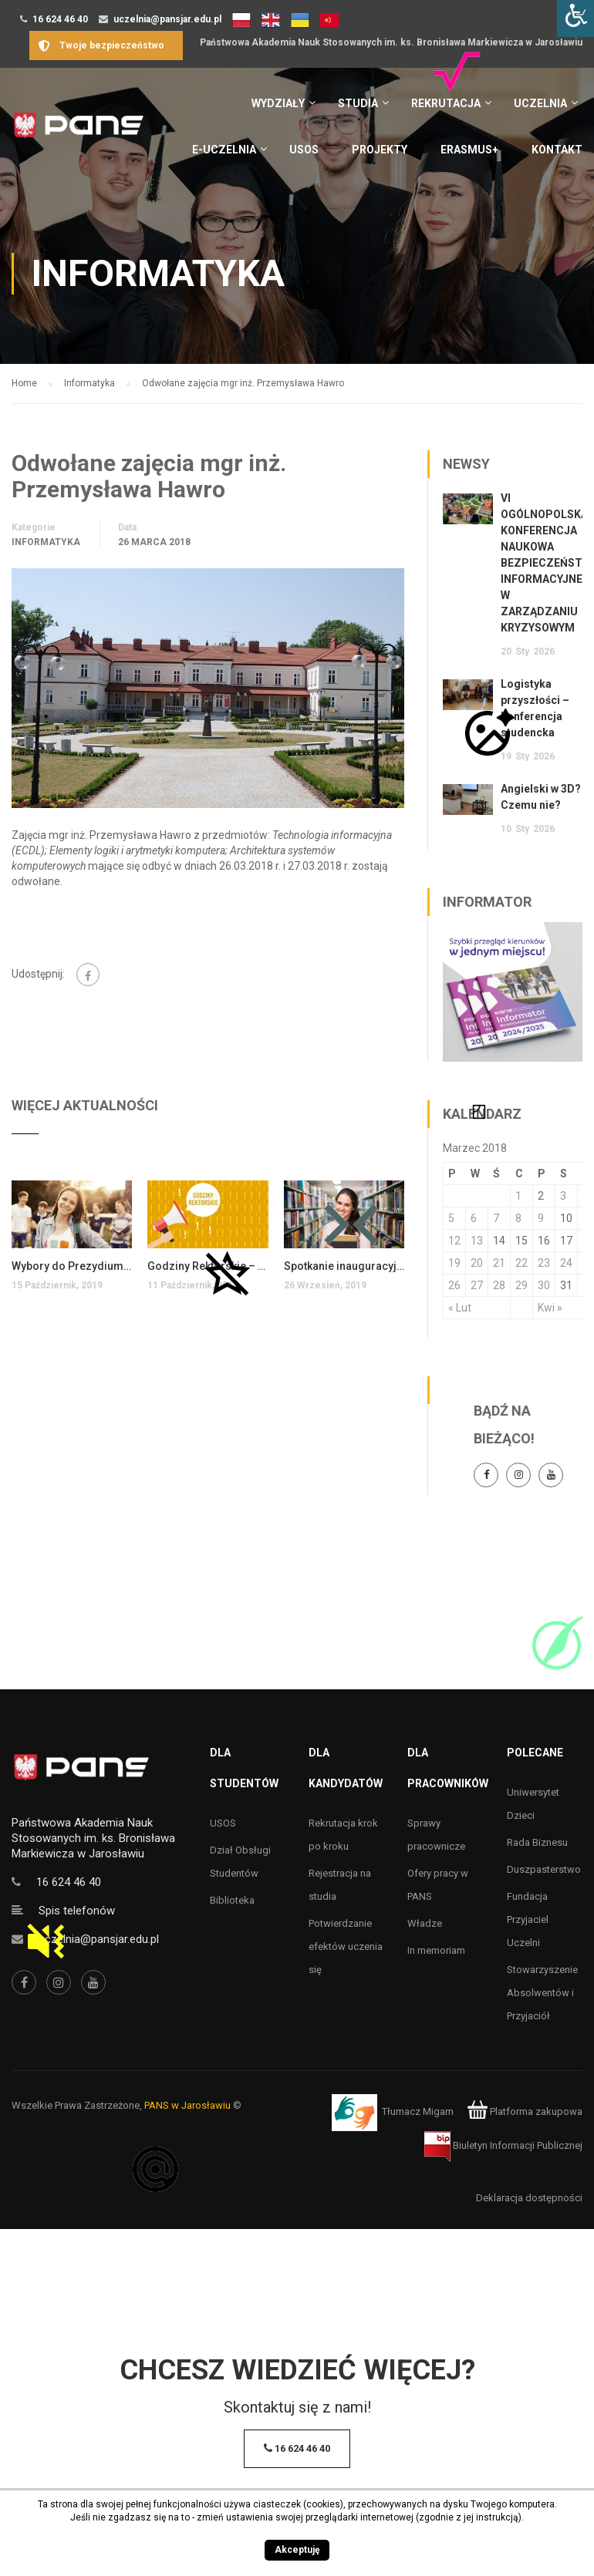 The height and width of the screenshot is (2576, 594). Describe the element at coordinates (227, 1274) in the screenshot. I see `disable or remove from favorites` at that location.